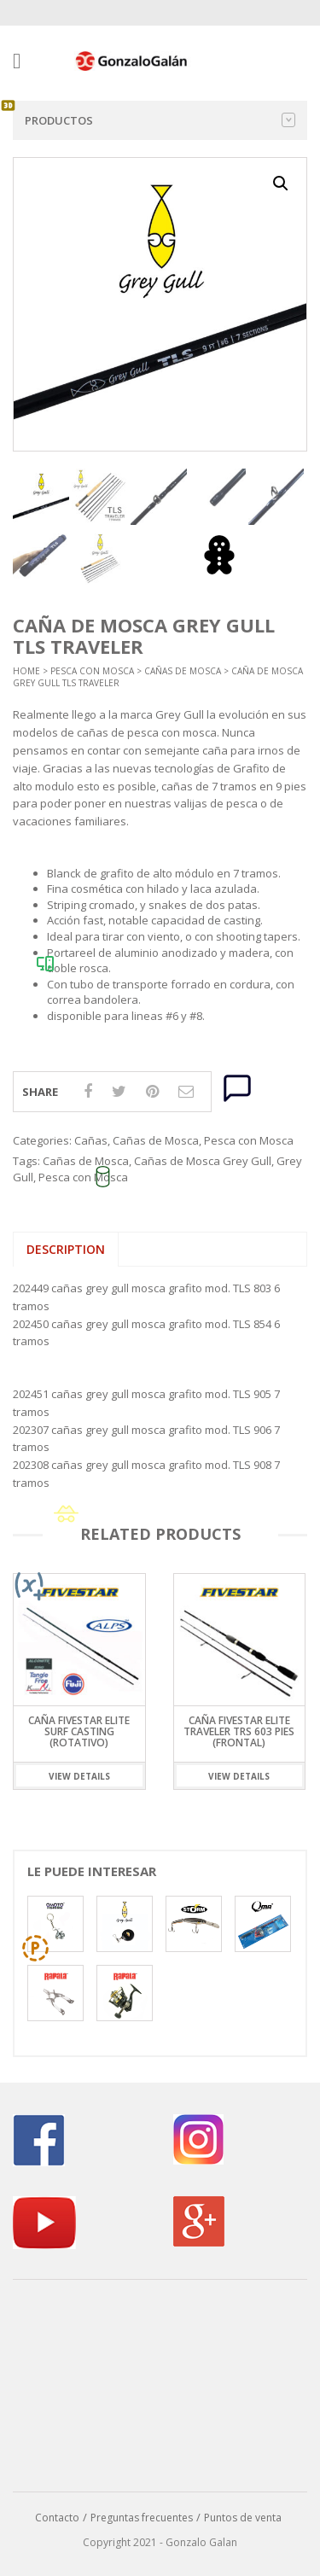 The width and height of the screenshot is (320, 2576). I want to click on open messaging or chat, so click(237, 1088).